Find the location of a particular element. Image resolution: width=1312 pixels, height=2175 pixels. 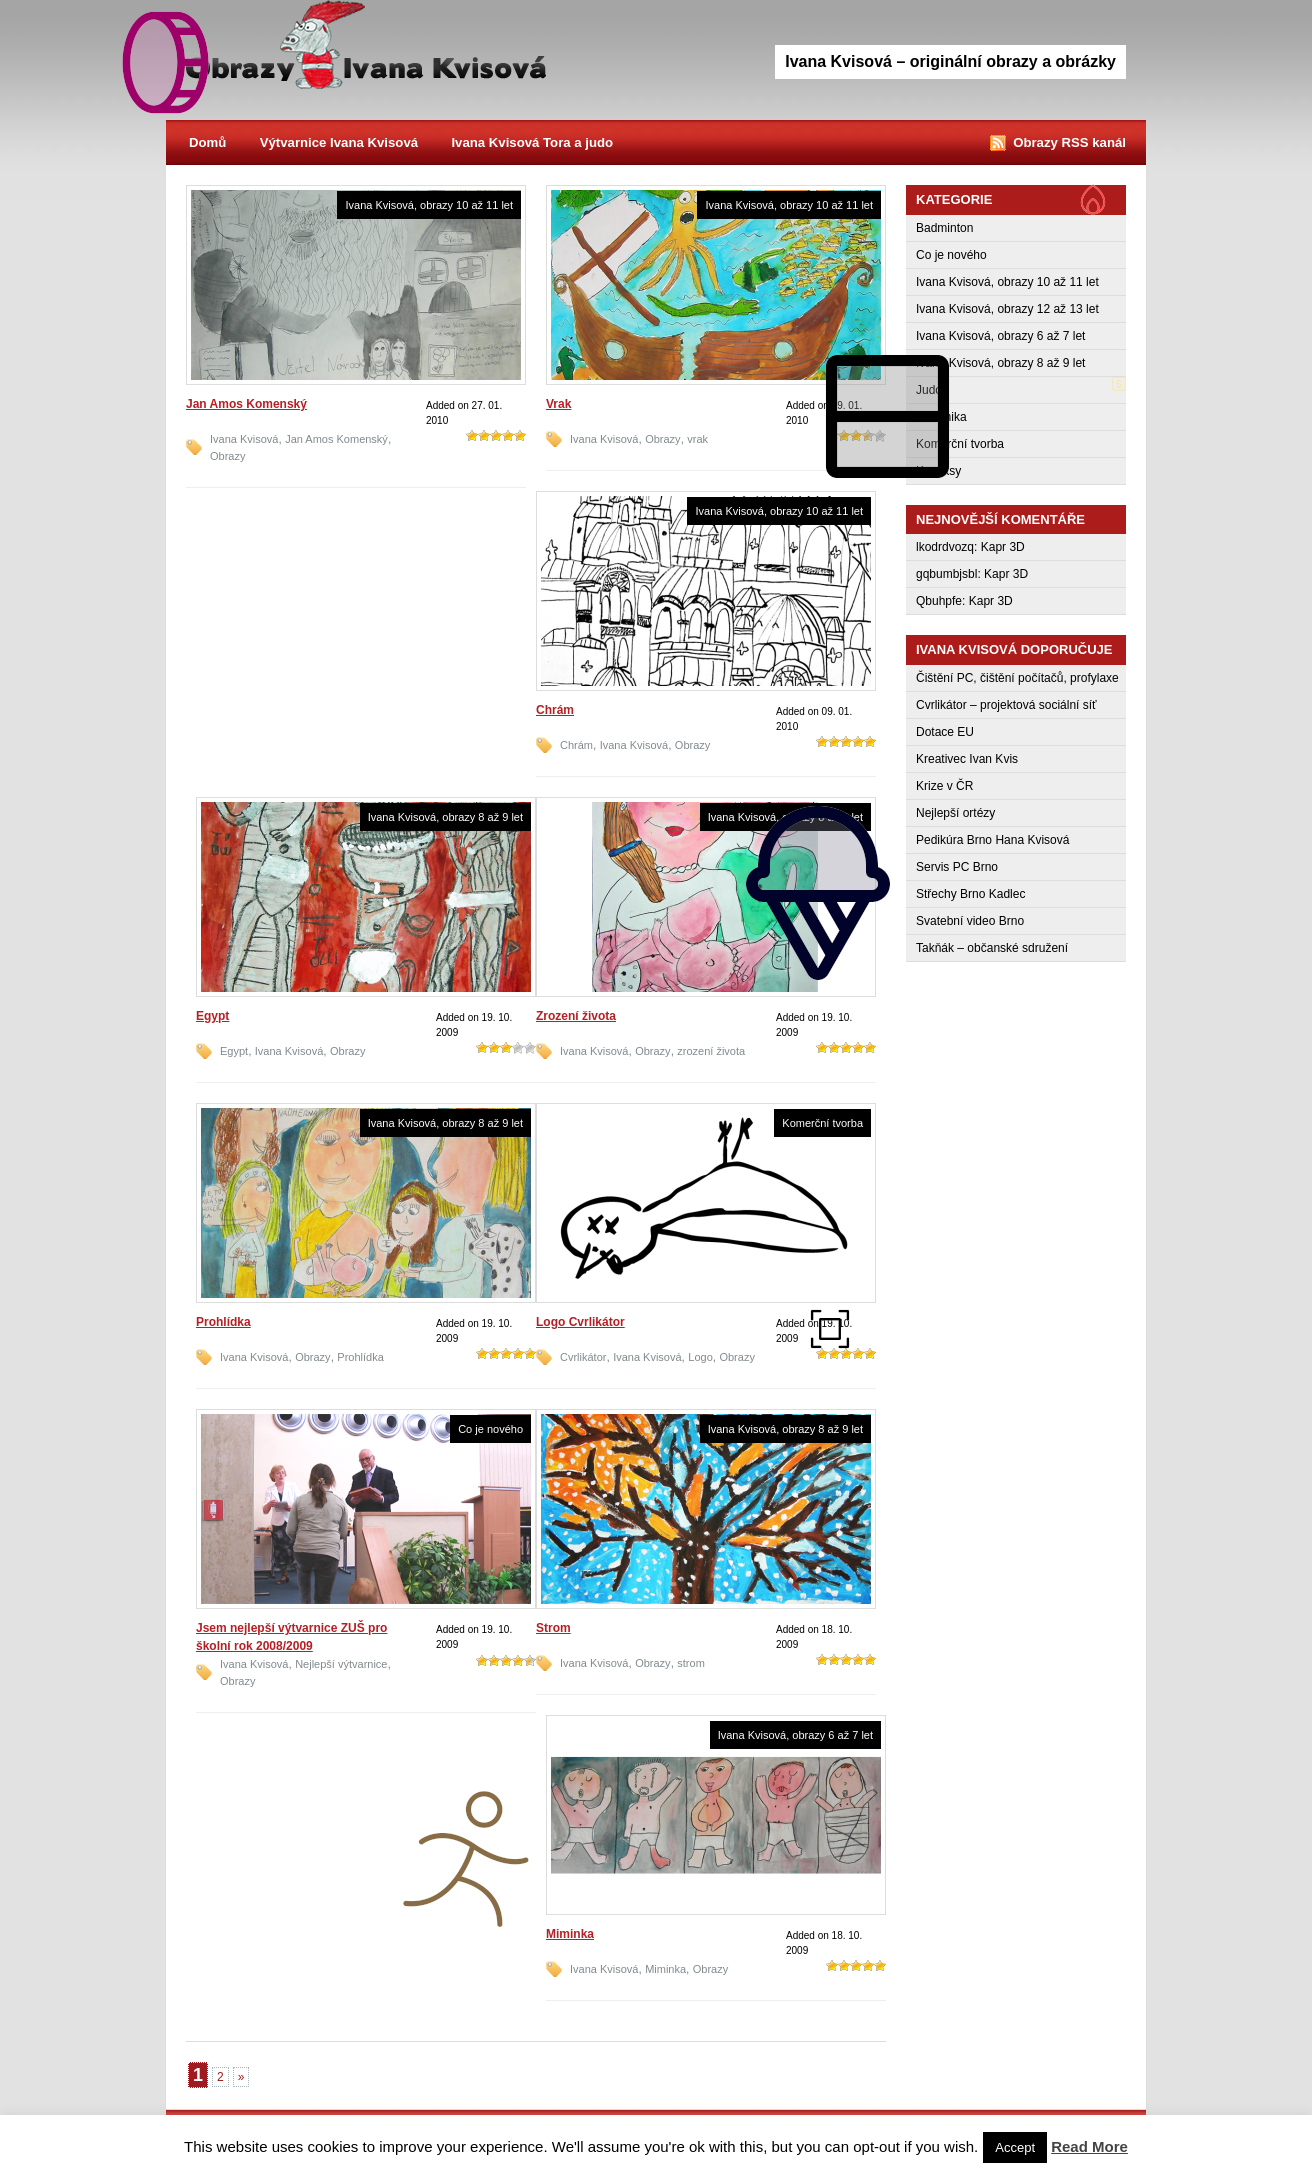

view account balance or credits is located at coordinates (165, 62).